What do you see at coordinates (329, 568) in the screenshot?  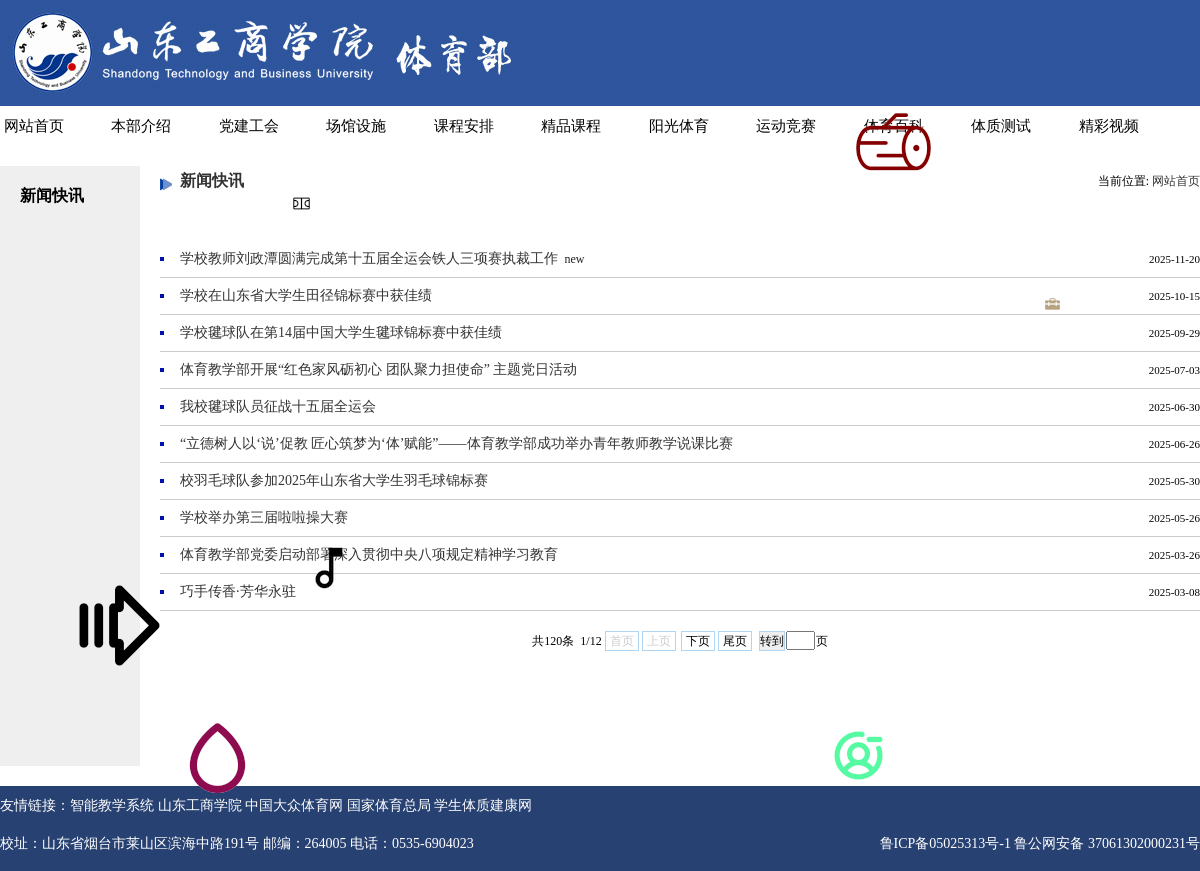 I see `access music or audio playback` at bounding box center [329, 568].